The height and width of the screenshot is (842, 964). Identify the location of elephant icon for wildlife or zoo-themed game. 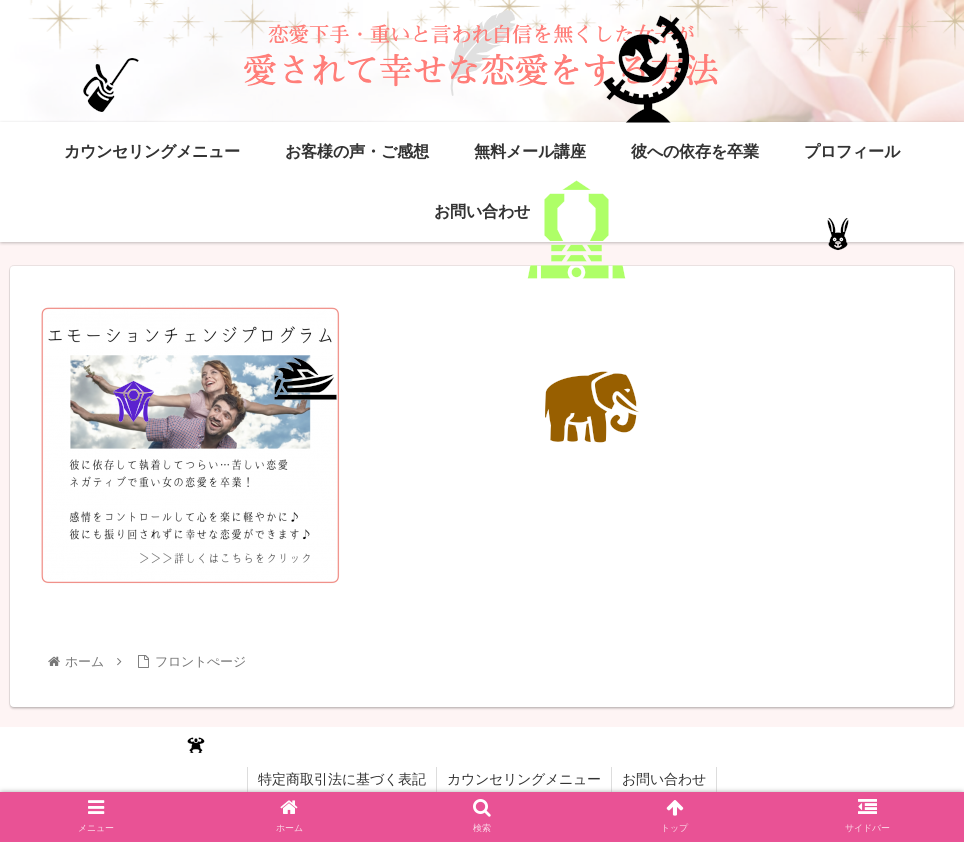
(592, 407).